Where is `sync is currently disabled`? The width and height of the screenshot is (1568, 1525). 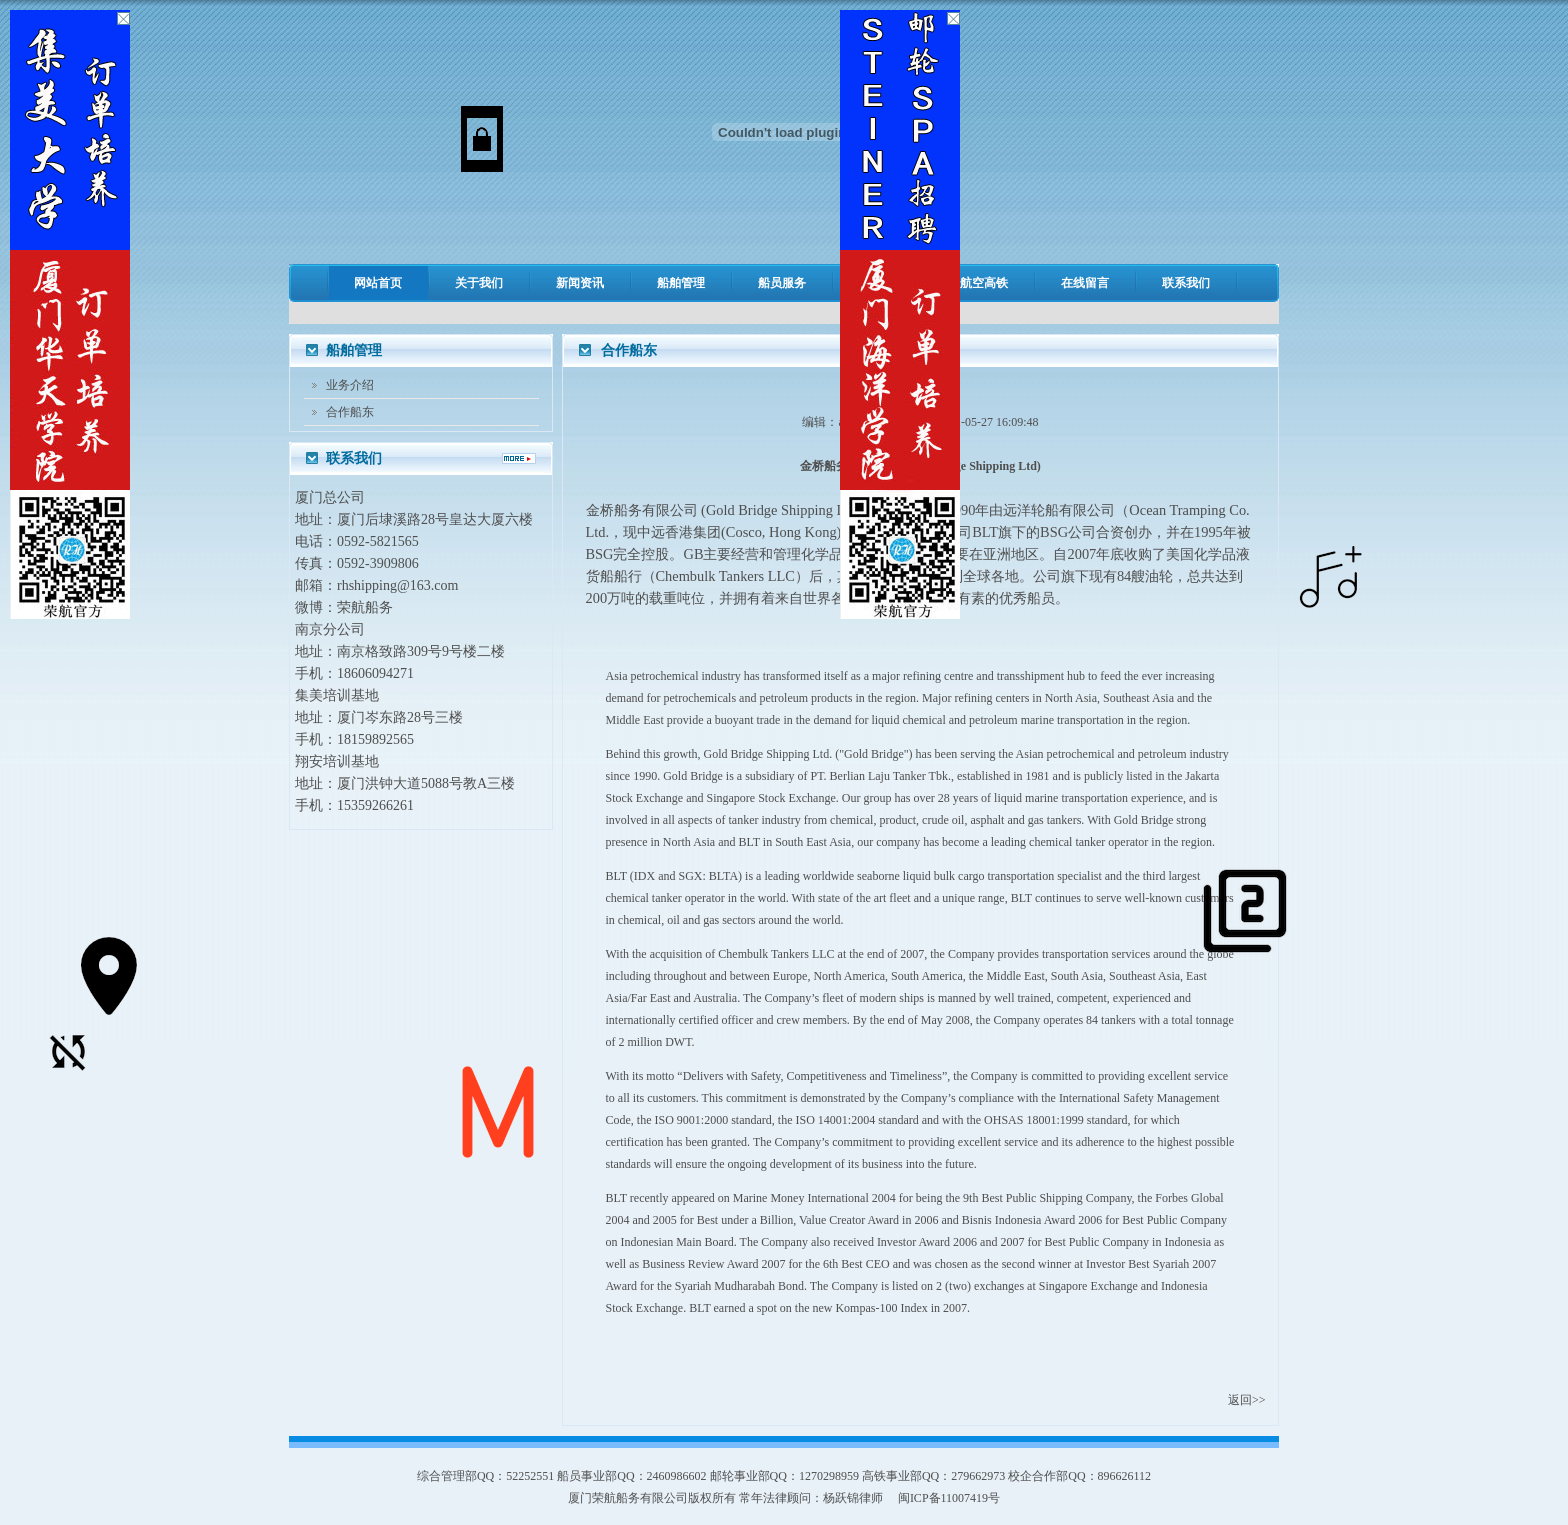
sync is currently disabled is located at coordinates (68, 1051).